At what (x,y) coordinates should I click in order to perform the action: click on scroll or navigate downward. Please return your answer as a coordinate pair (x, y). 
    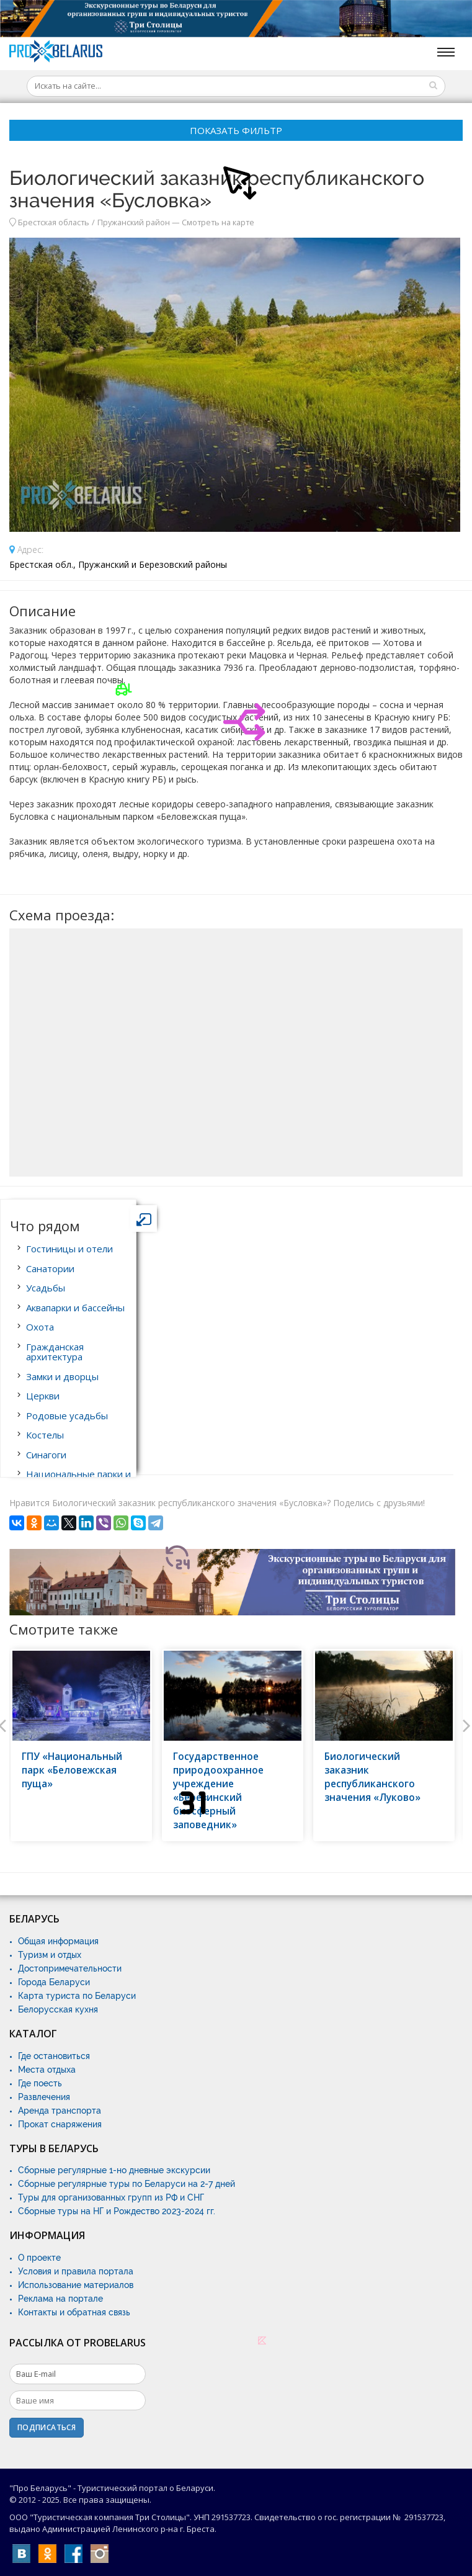
    Looking at the image, I should click on (238, 181).